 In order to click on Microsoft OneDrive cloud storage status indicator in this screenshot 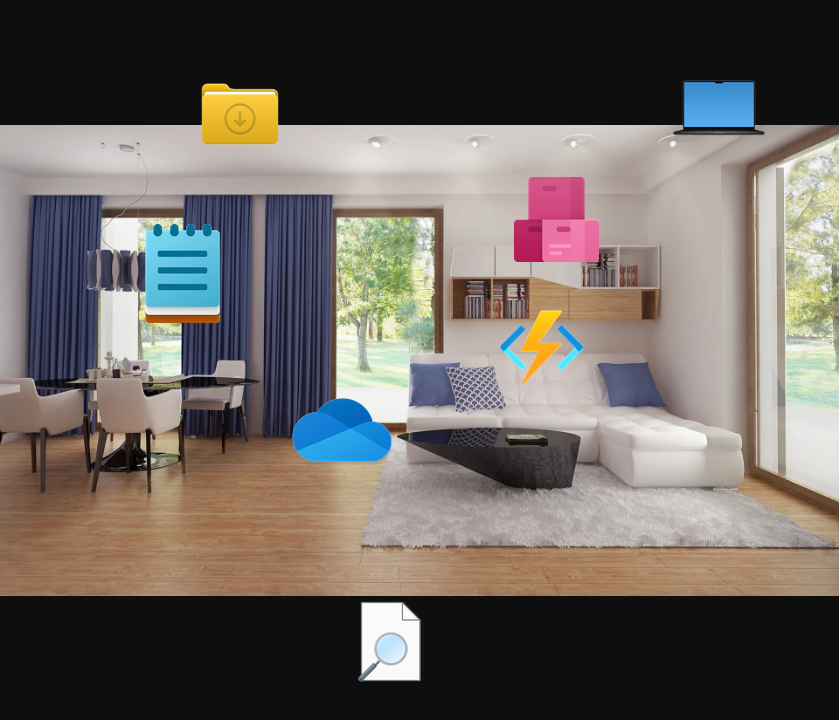, I will do `click(342, 430)`.